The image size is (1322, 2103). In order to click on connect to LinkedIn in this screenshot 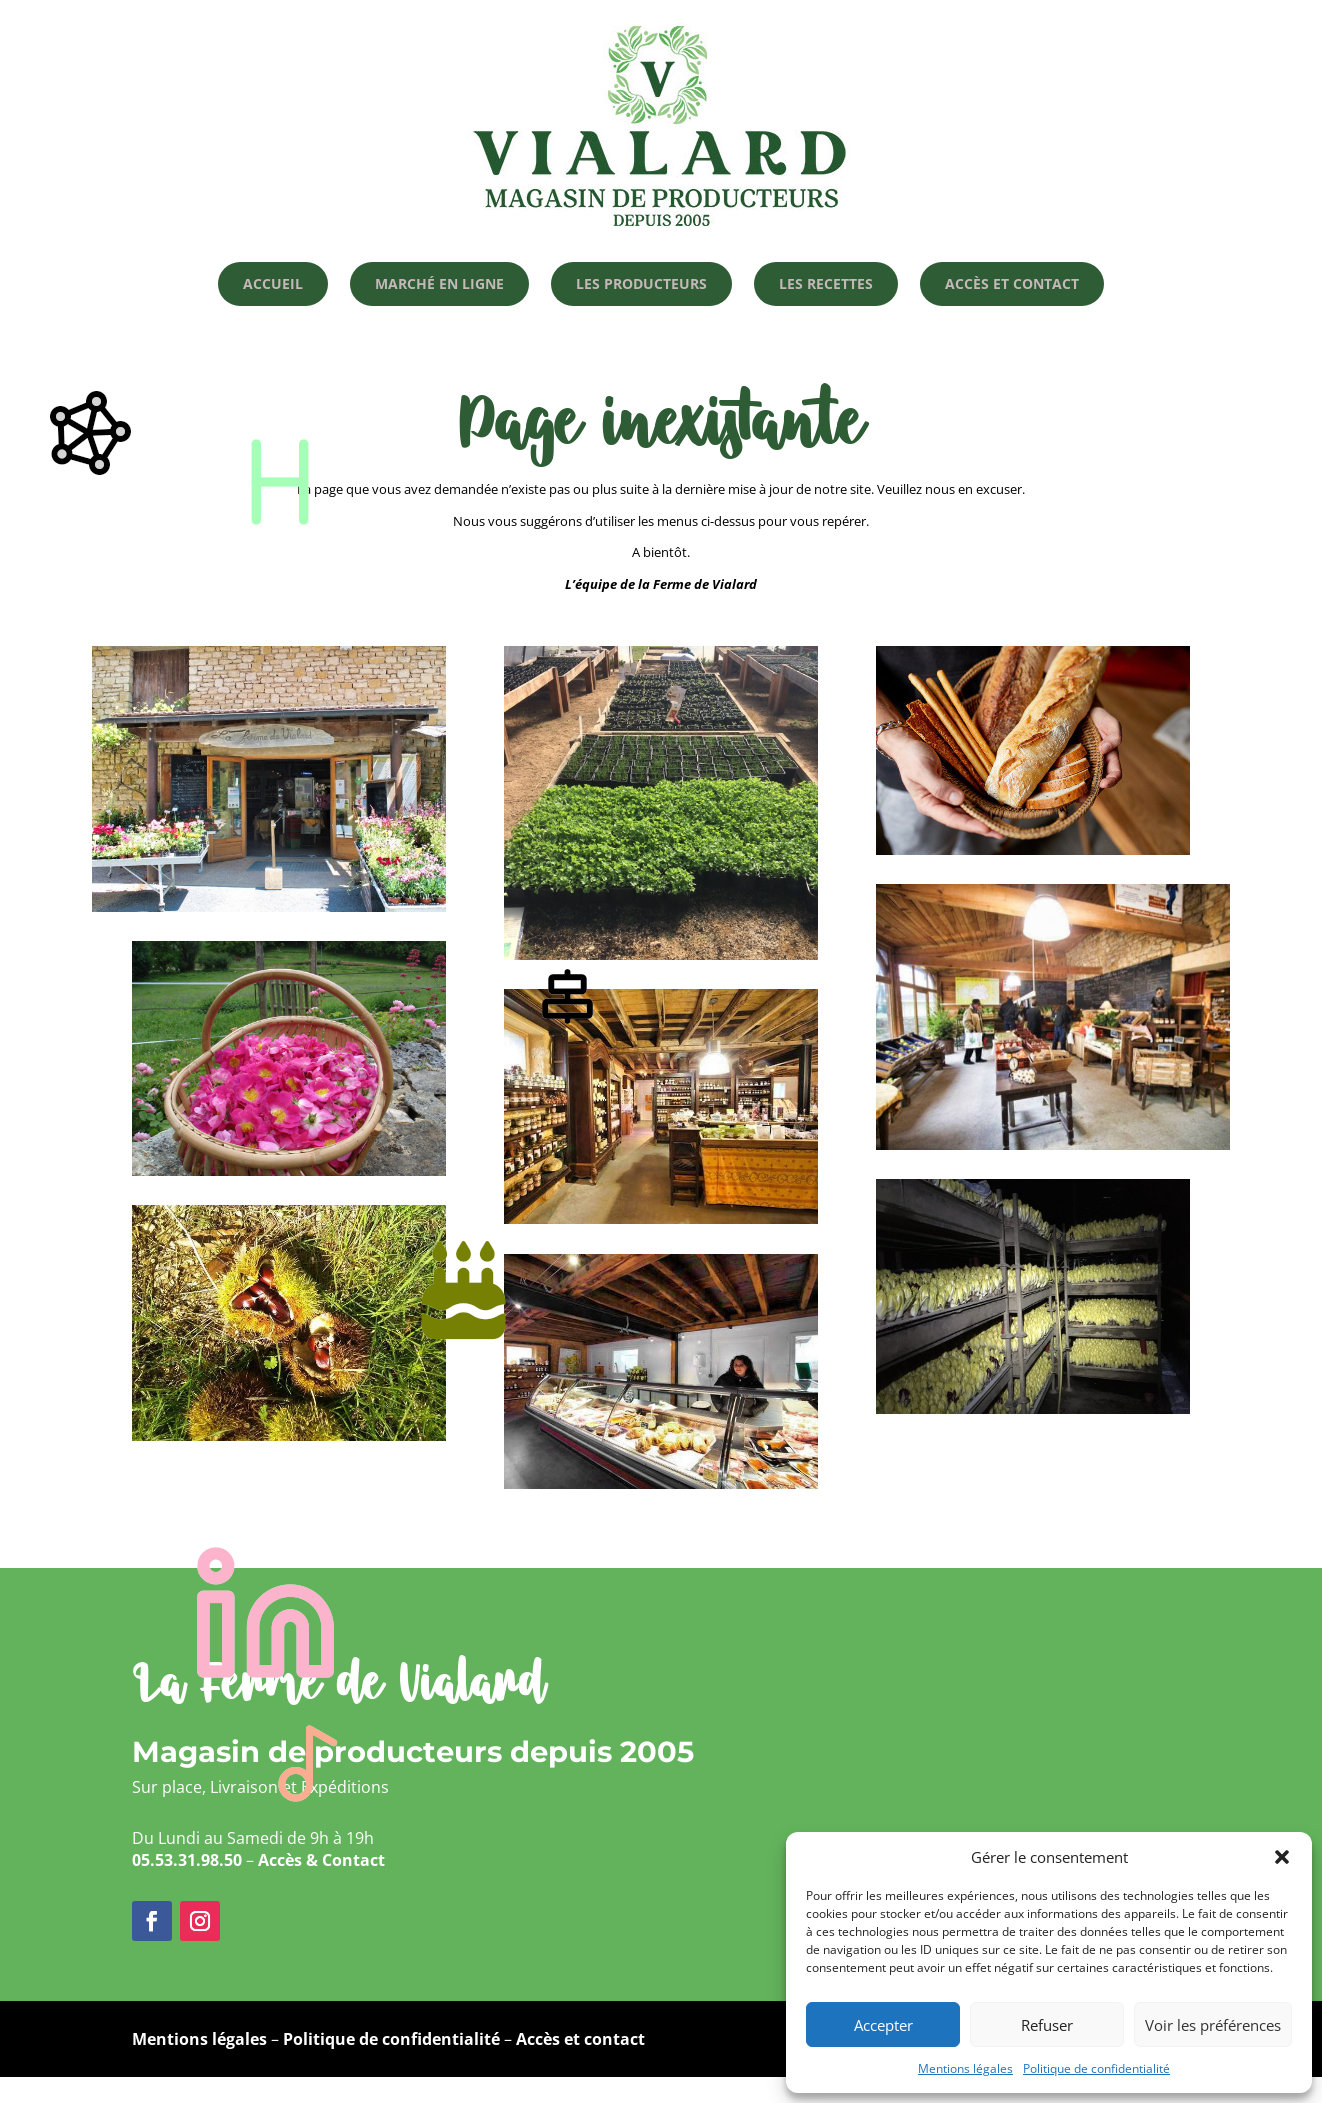, I will do `click(265, 1615)`.